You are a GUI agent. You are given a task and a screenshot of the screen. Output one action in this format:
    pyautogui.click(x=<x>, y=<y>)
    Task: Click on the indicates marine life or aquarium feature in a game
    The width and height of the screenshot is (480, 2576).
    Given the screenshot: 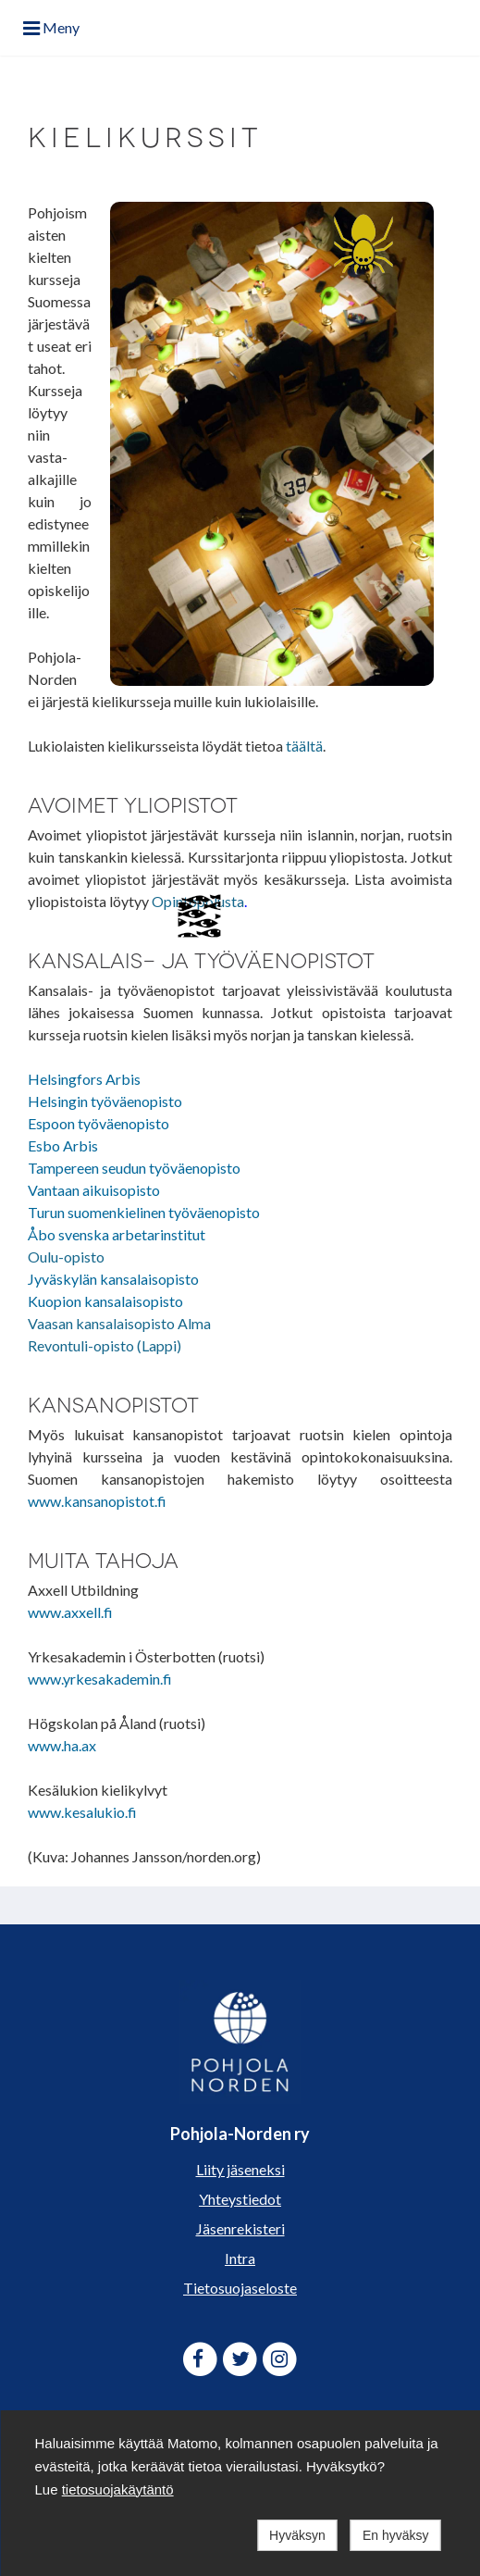 What is the action you would take?
    pyautogui.click(x=199, y=915)
    